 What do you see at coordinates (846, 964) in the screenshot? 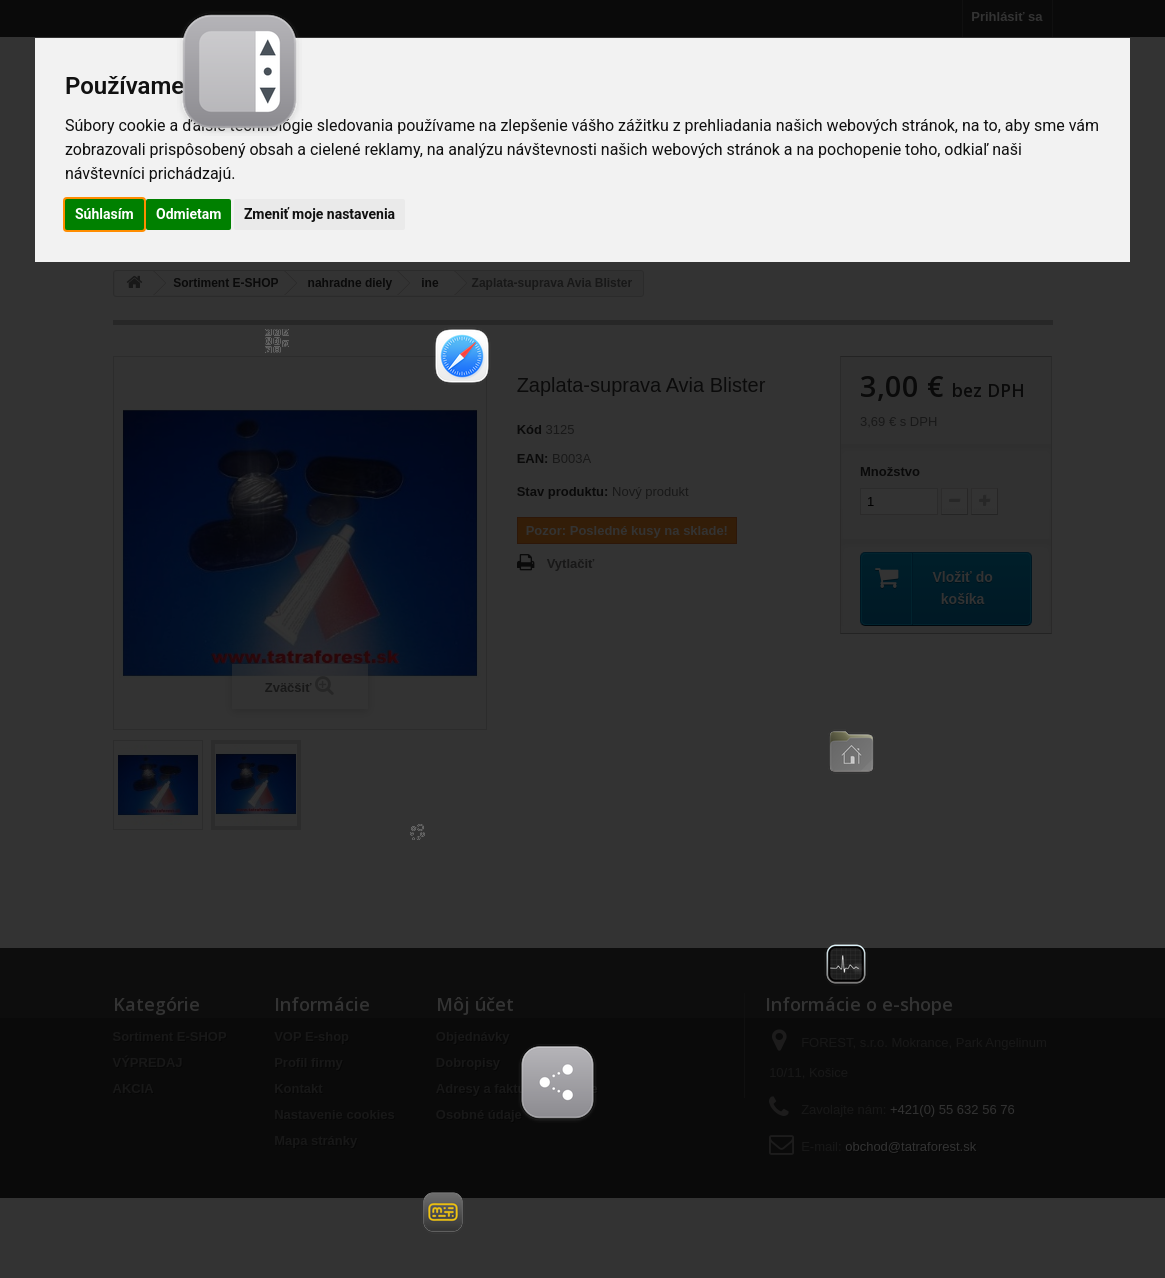
I see `open power statistics and battery monitoring app` at bounding box center [846, 964].